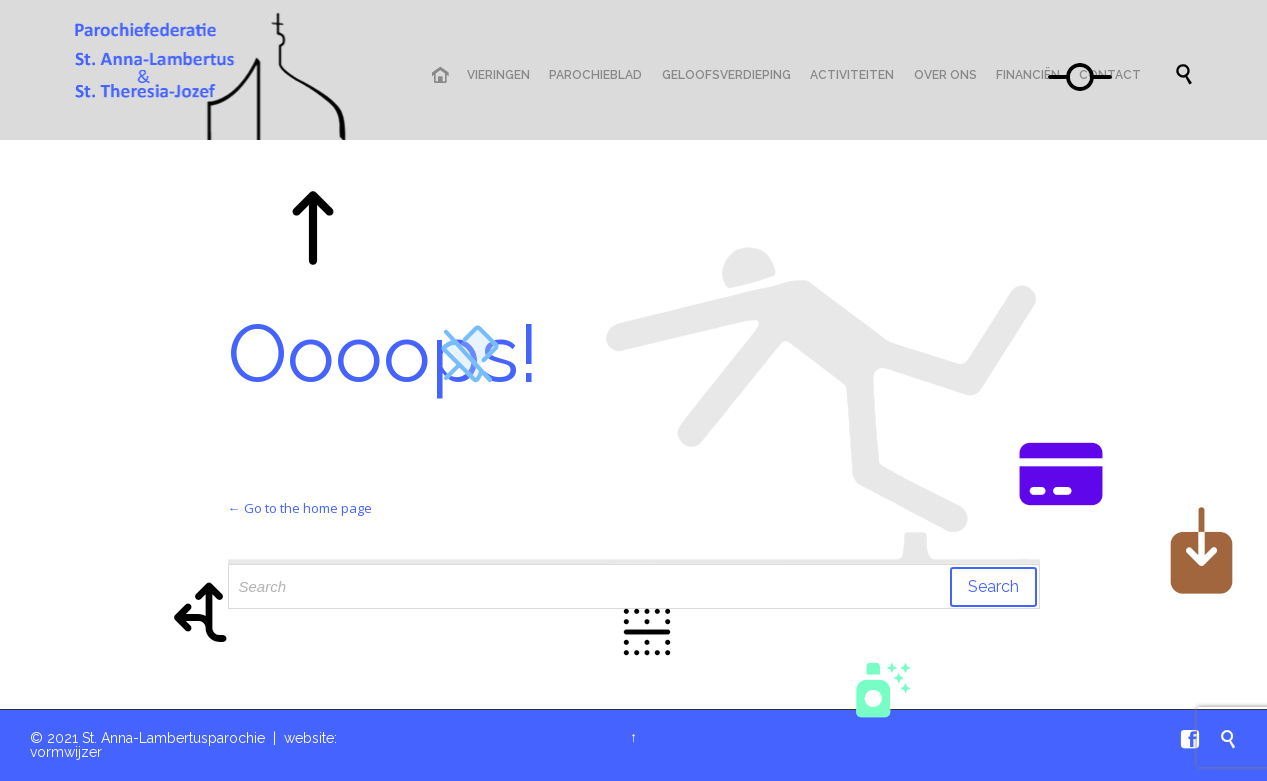 Image resolution: width=1267 pixels, height=781 pixels. I want to click on split or branch content in multiple directions, so click(202, 614).